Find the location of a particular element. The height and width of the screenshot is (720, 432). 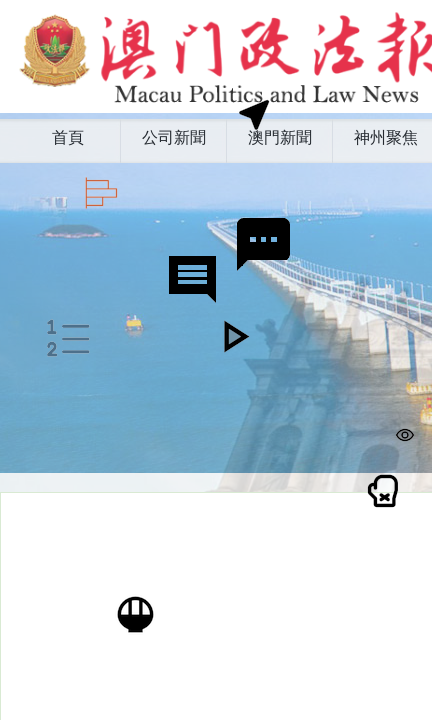

open comments section is located at coordinates (192, 279).